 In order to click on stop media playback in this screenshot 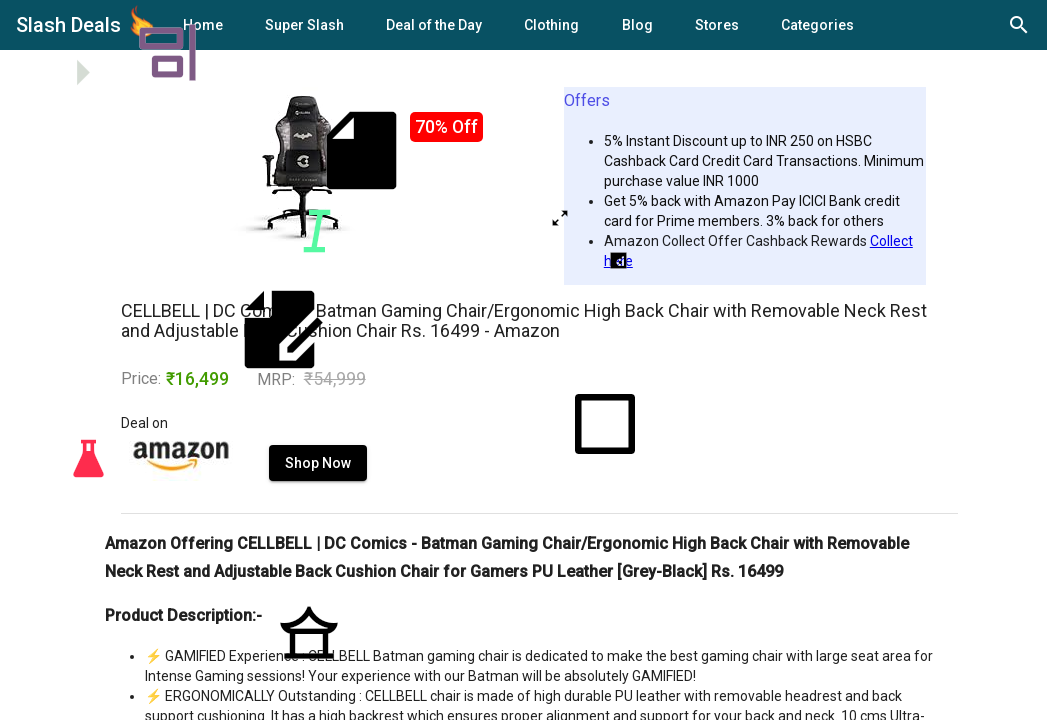, I will do `click(605, 424)`.